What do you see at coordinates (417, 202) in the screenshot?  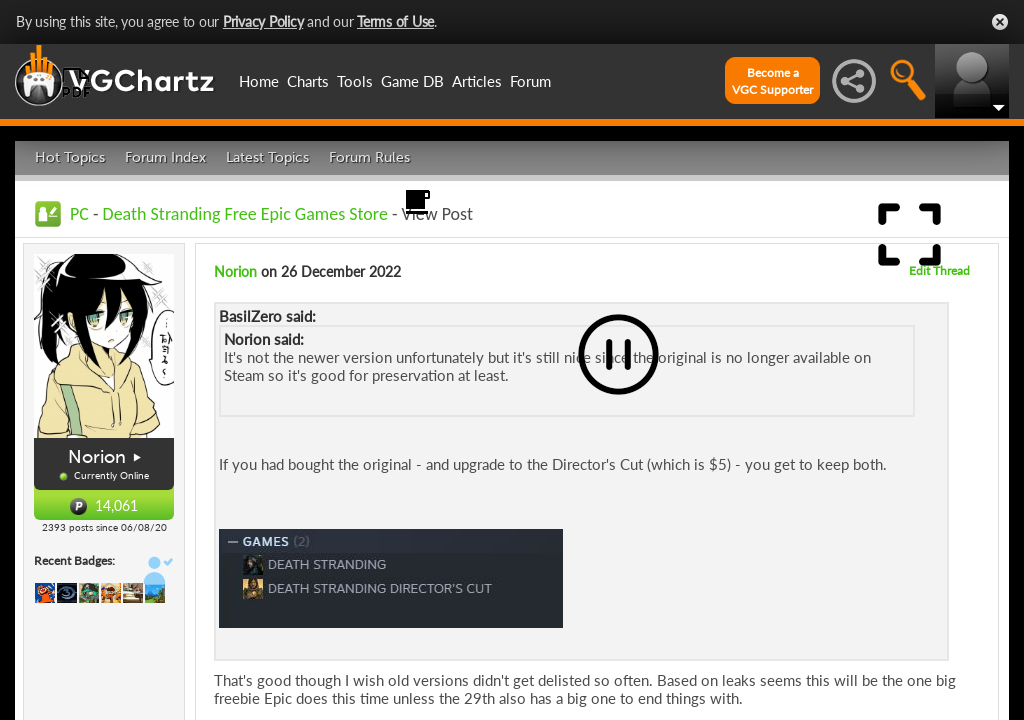 I see `find nearby cafes or coffee shops` at bounding box center [417, 202].